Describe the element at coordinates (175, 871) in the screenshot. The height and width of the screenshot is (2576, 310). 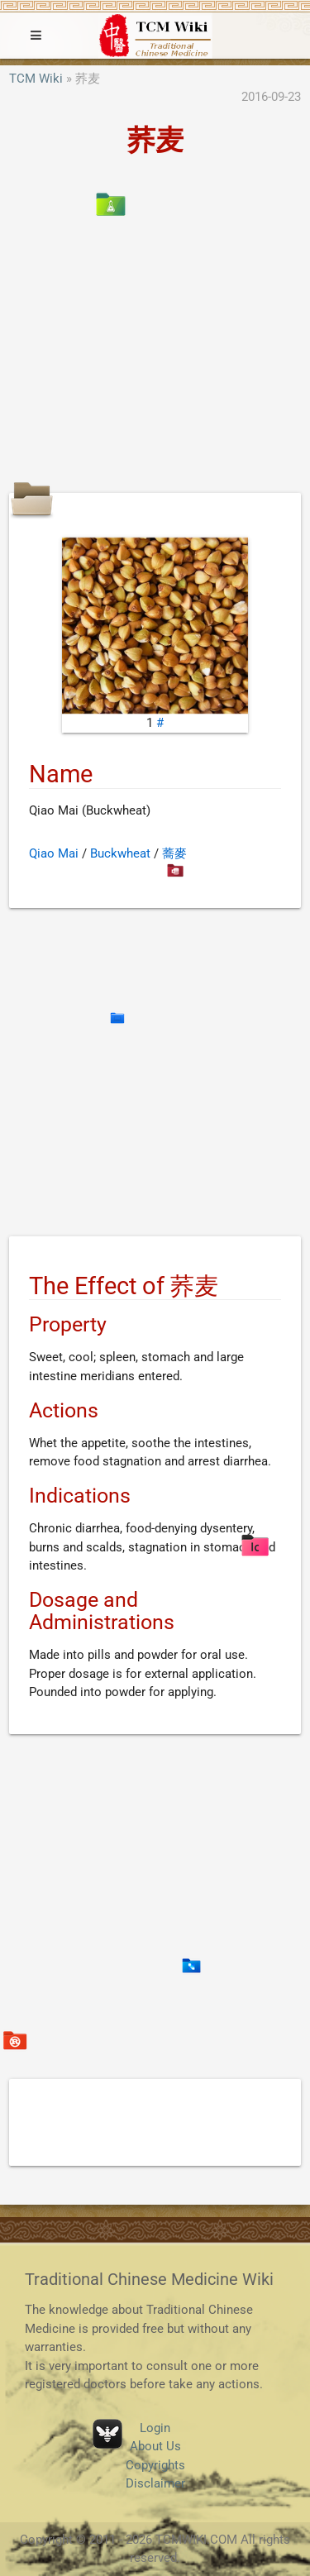
I see `folder containing microsoft access database files` at that location.